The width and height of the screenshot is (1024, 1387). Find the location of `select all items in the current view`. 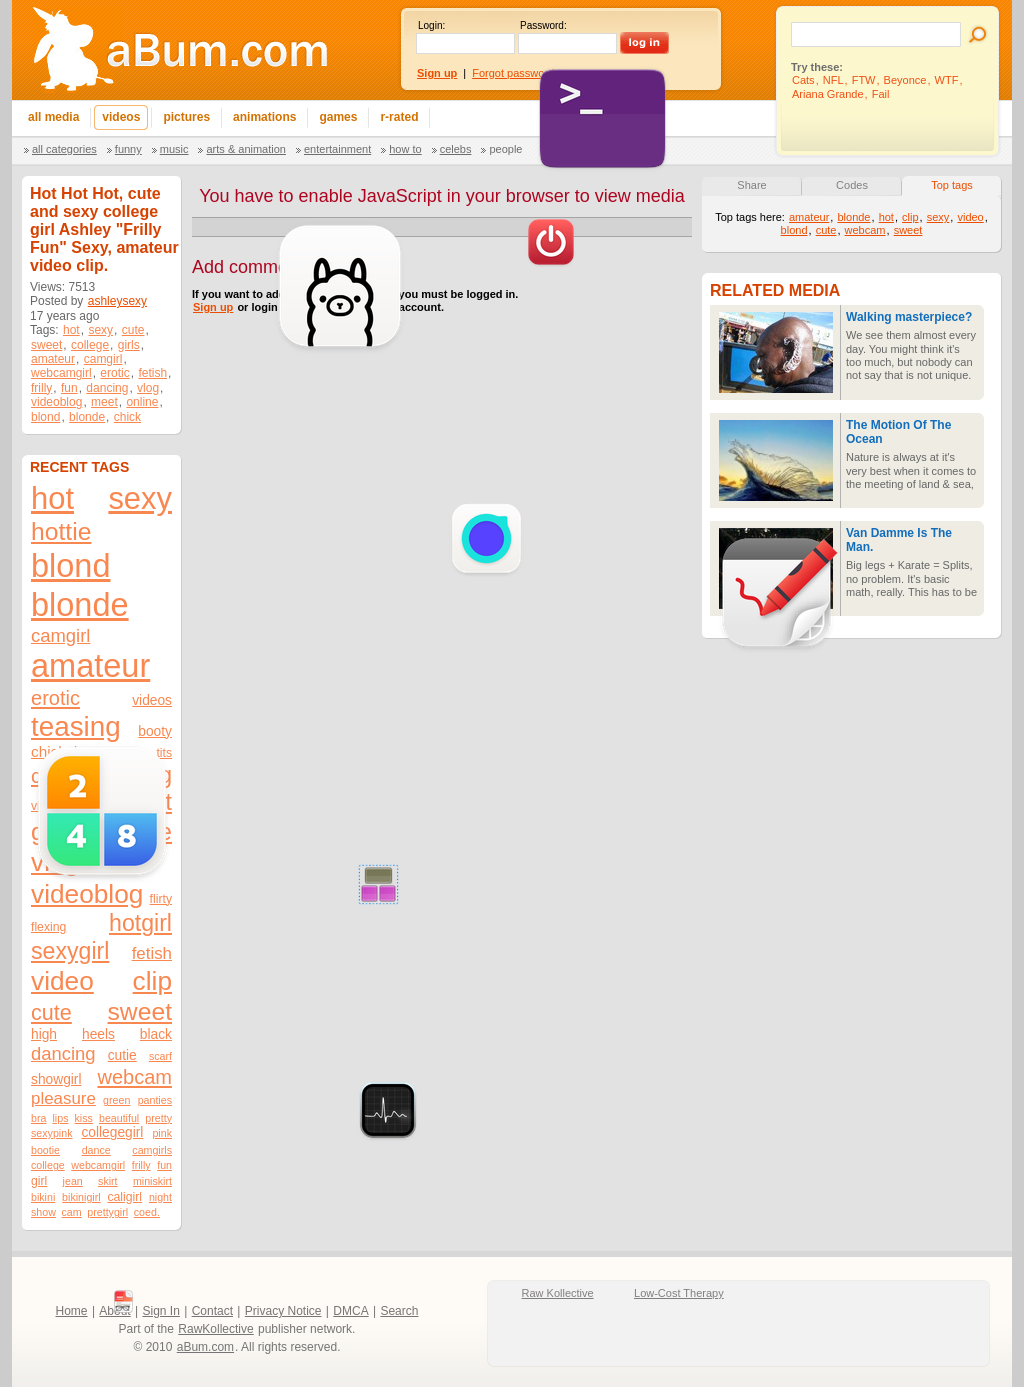

select all items in the current view is located at coordinates (378, 884).